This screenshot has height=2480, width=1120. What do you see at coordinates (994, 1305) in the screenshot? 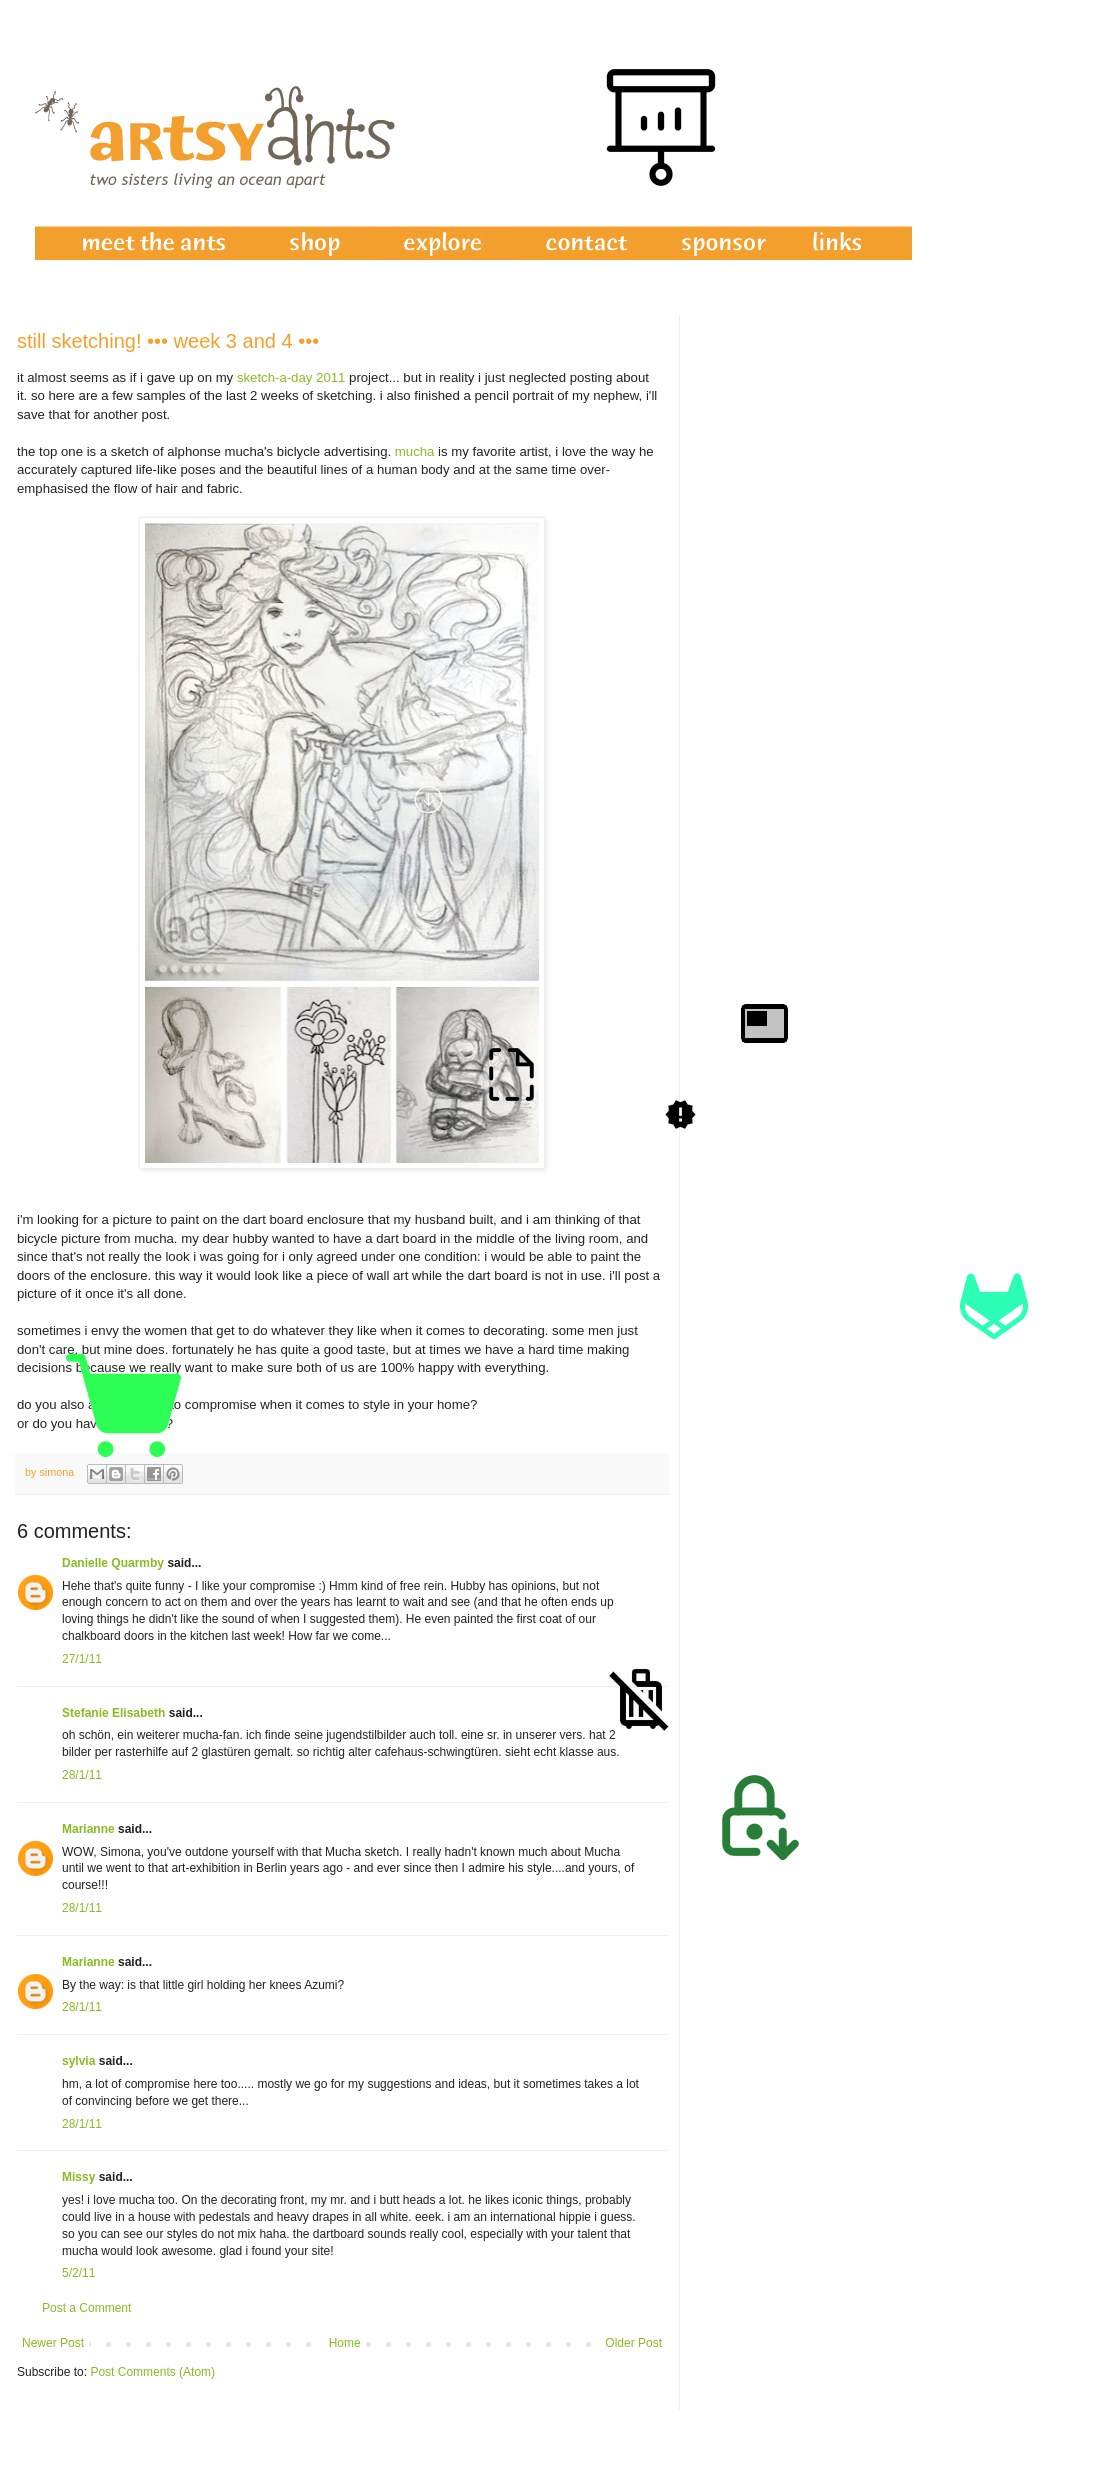
I see `open GitLab repository` at bounding box center [994, 1305].